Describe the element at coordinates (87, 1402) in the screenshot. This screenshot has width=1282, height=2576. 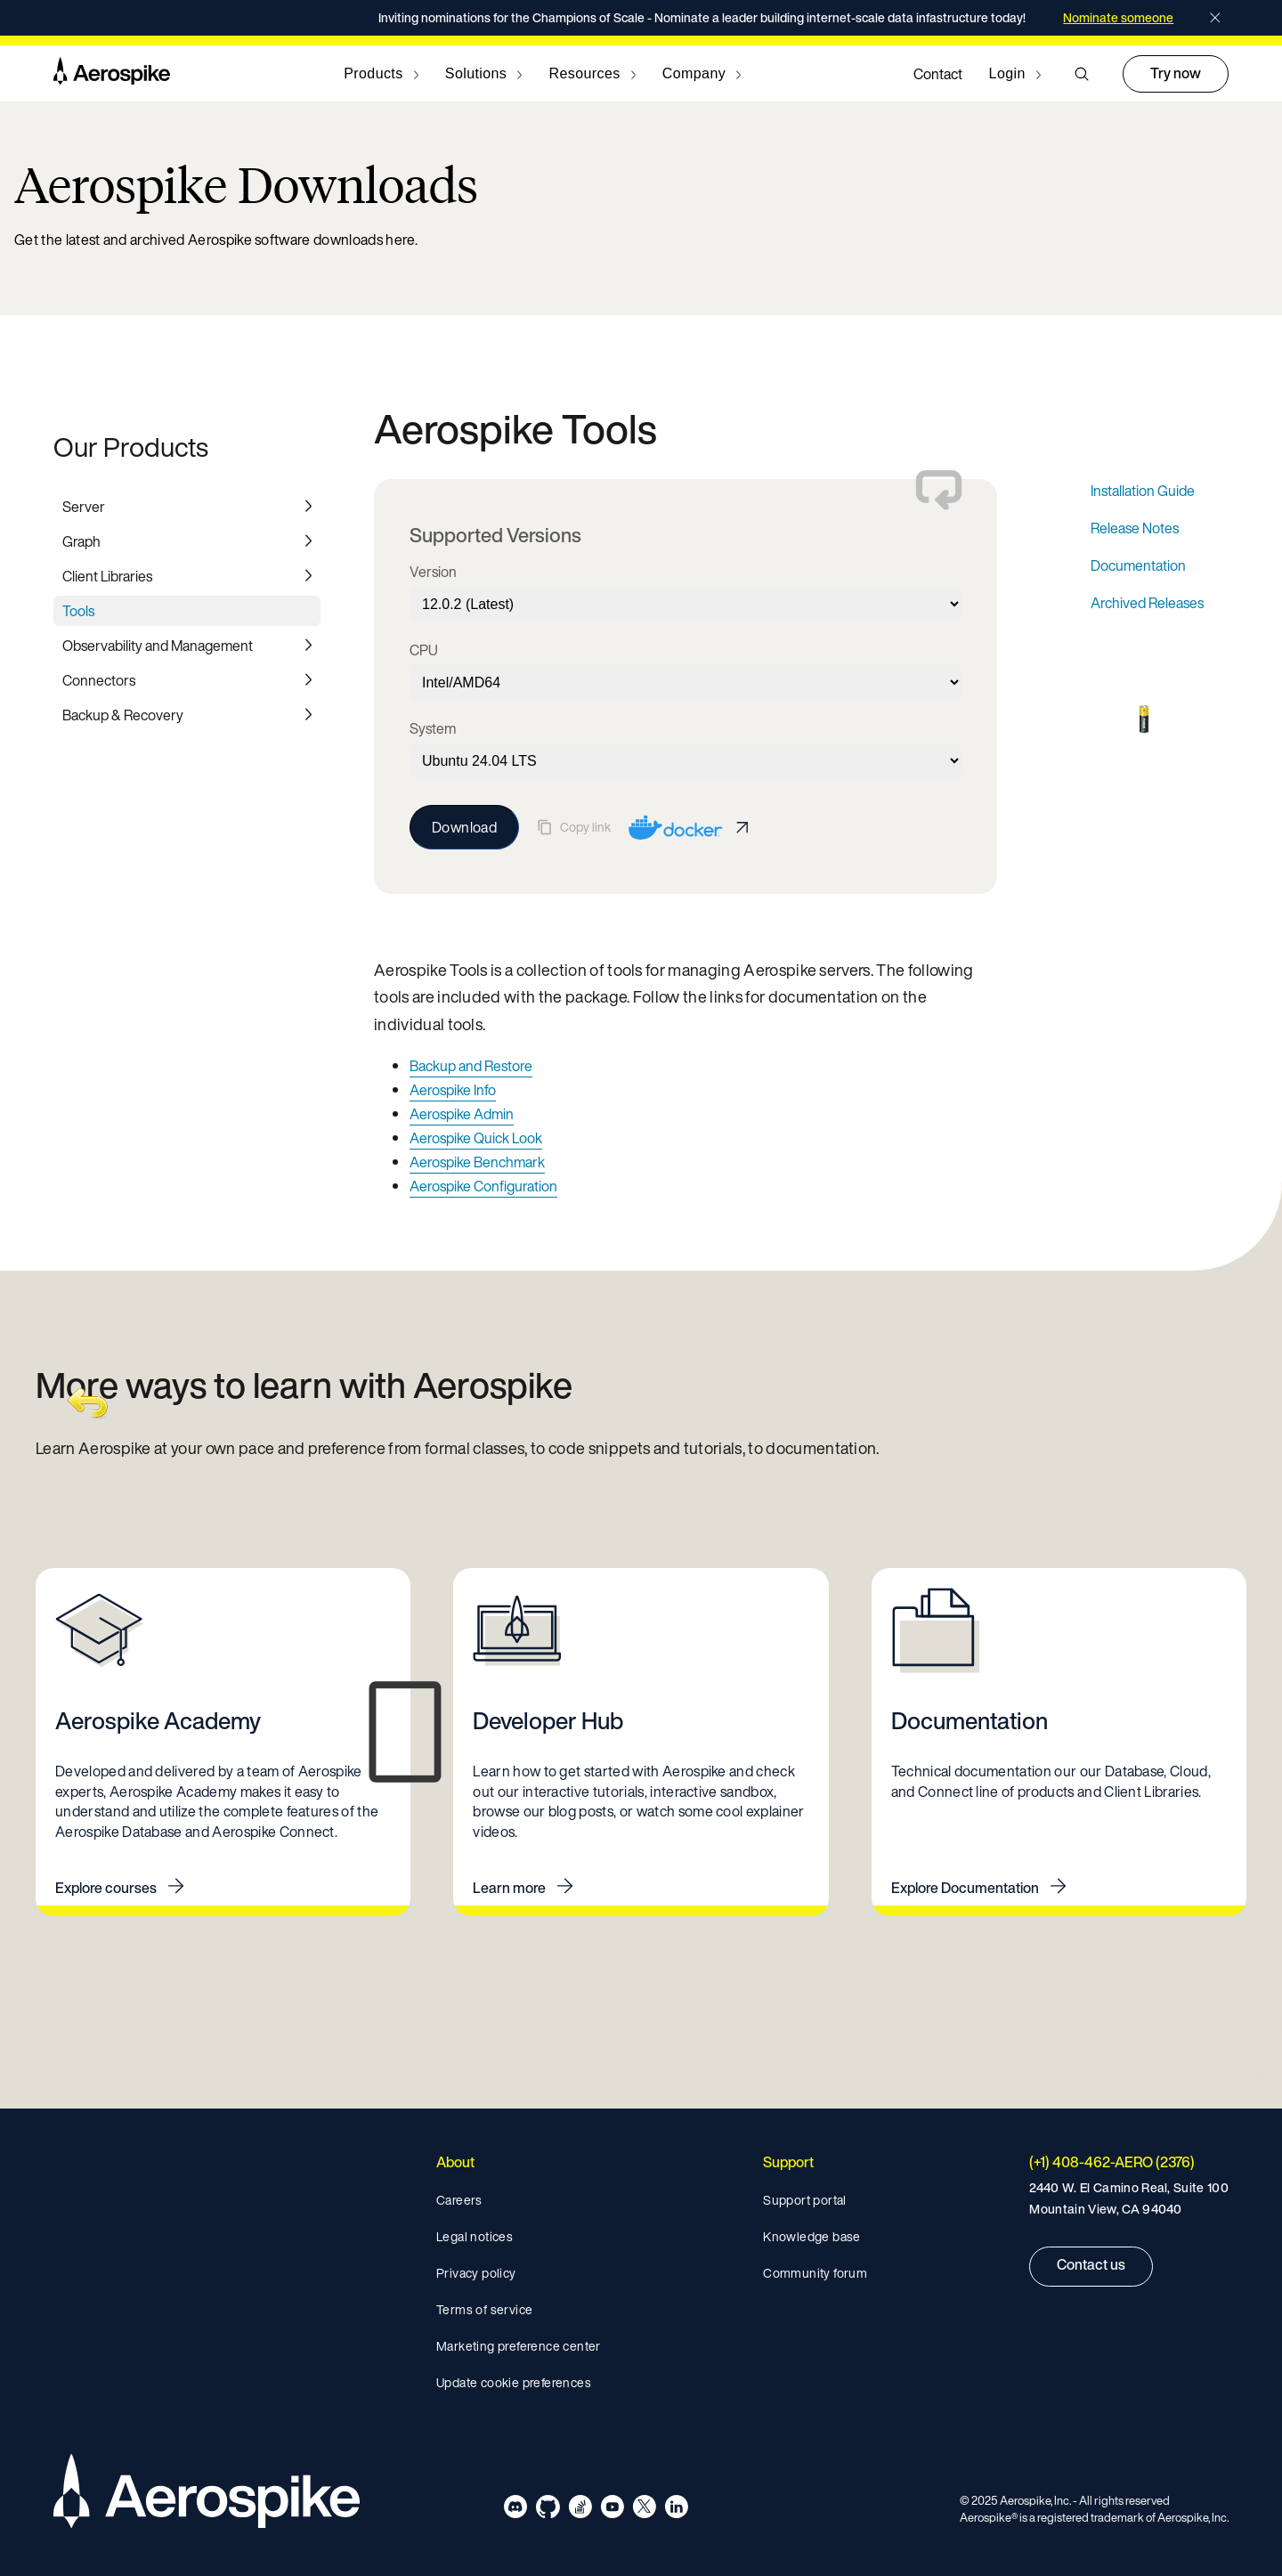
I see `undo the last action` at that location.